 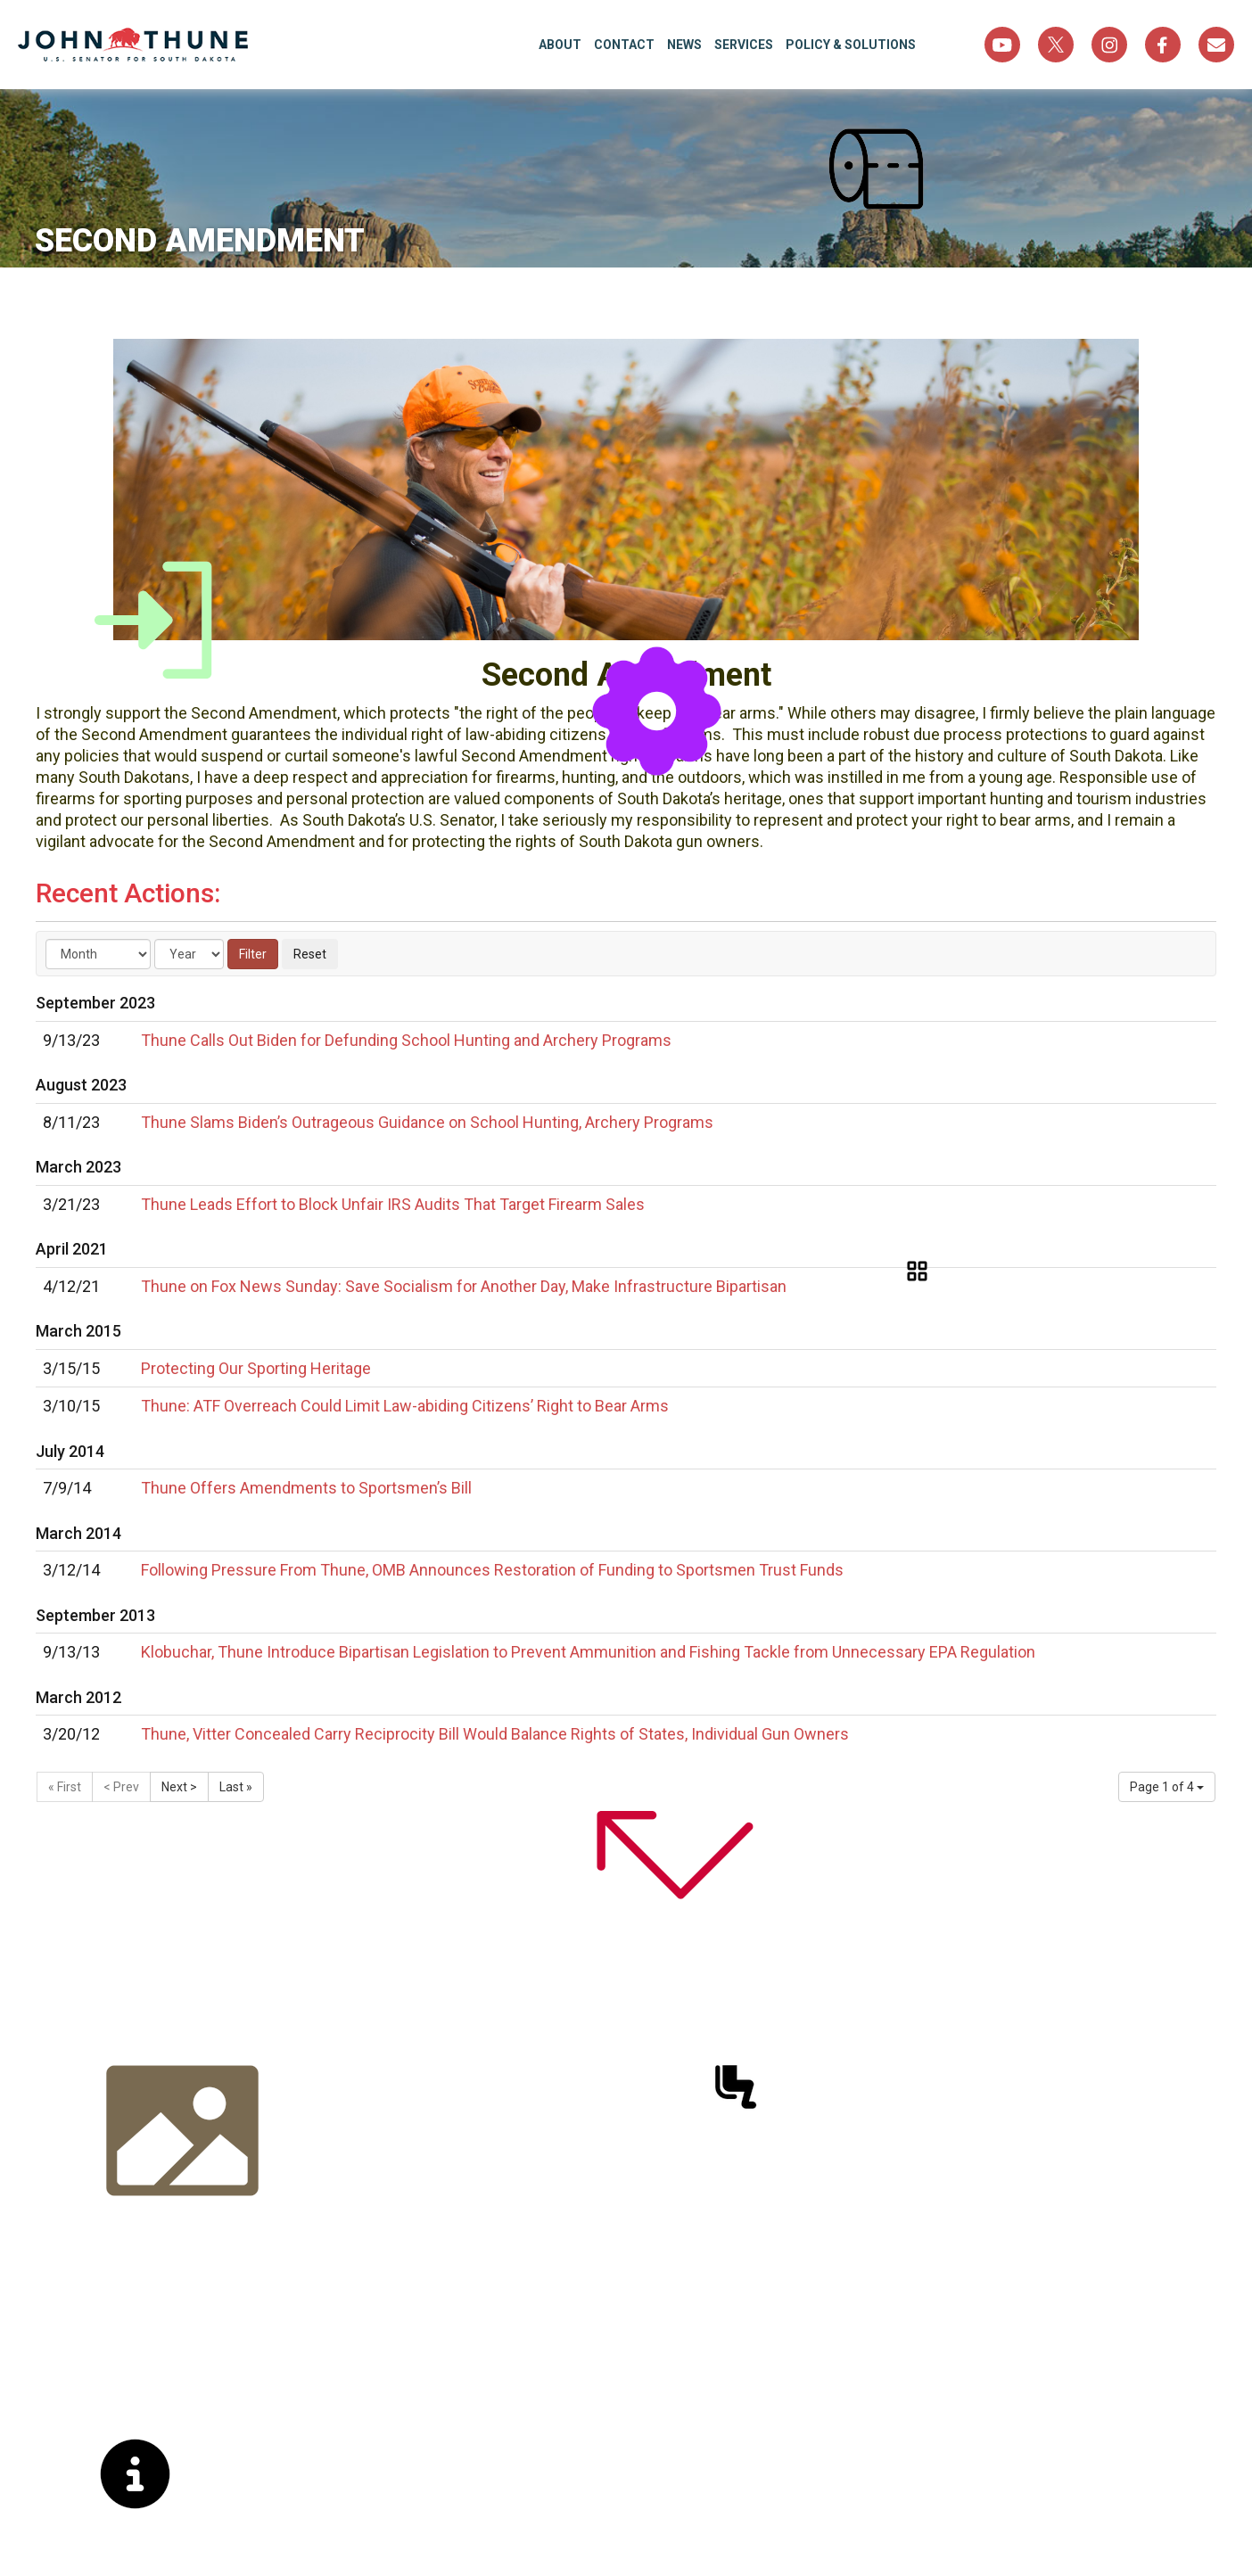 I want to click on go back or return to previous screen, so click(x=675, y=1849).